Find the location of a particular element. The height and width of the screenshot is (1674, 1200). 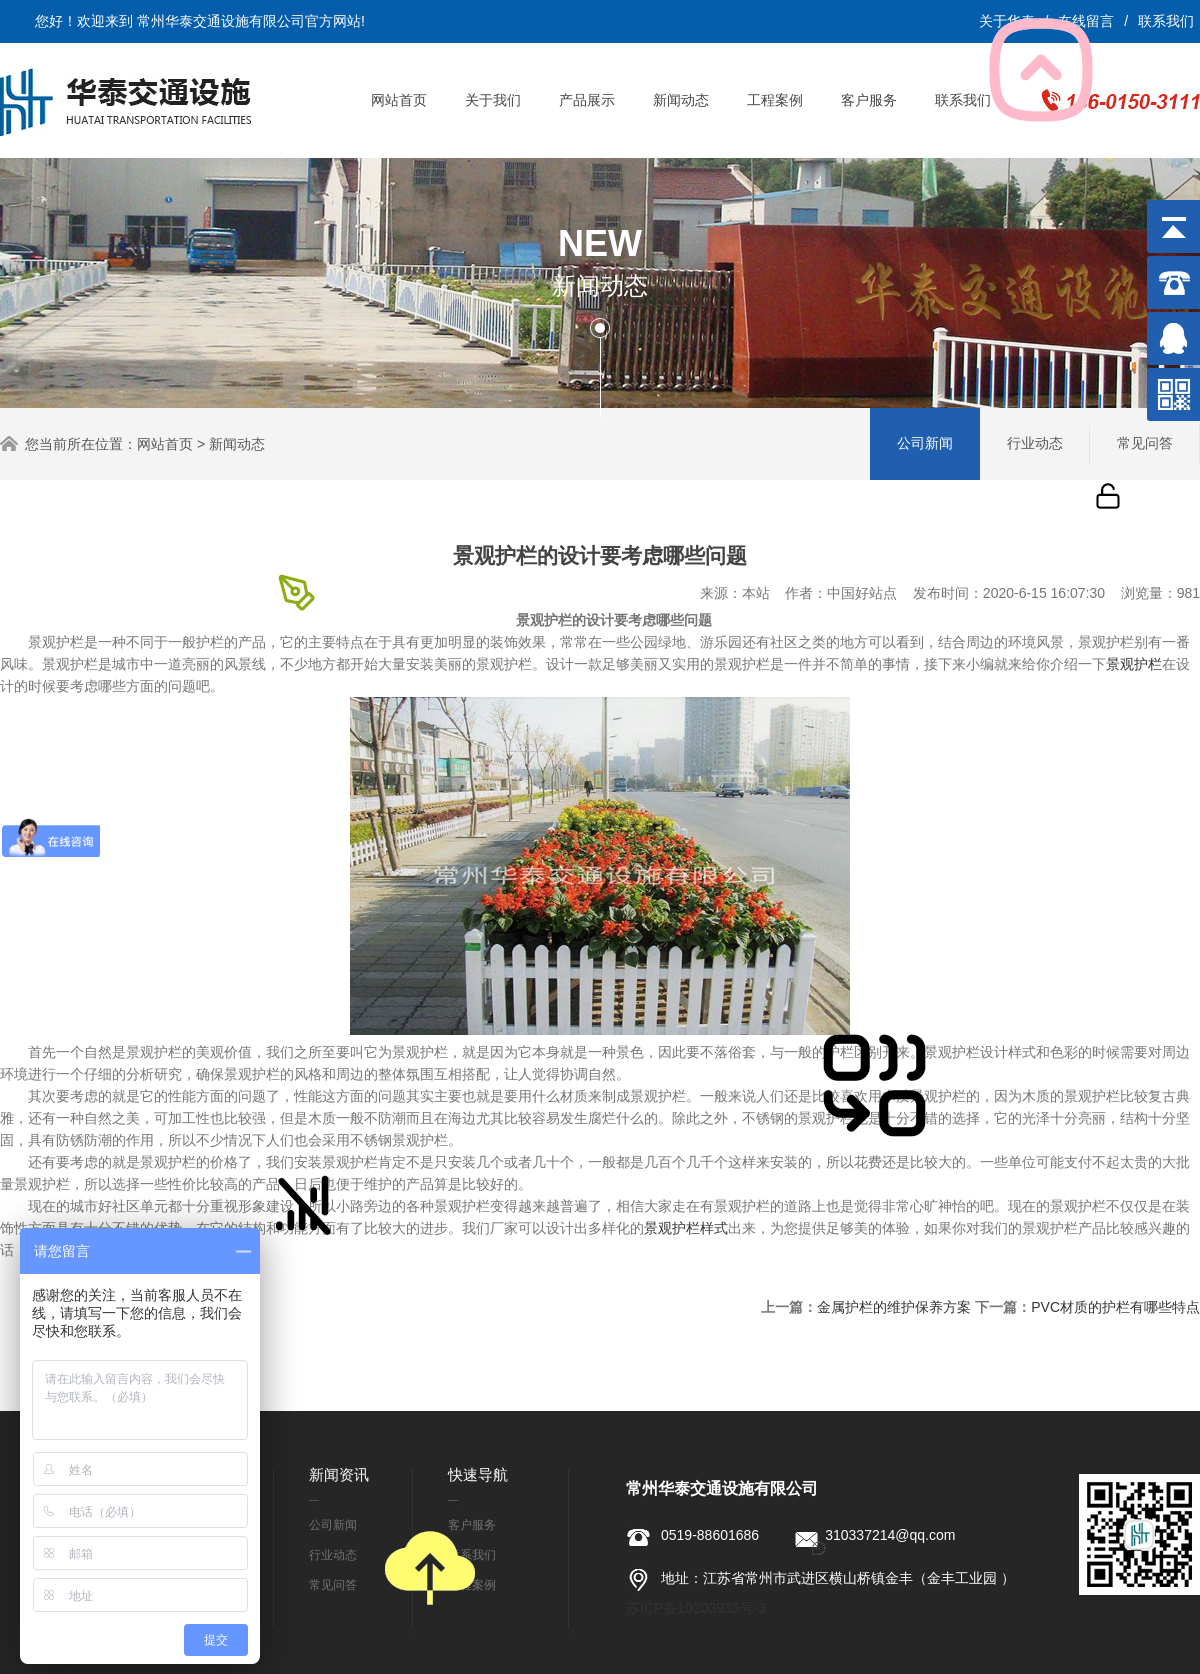

upload a file to the cloud is located at coordinates (430, 1568).